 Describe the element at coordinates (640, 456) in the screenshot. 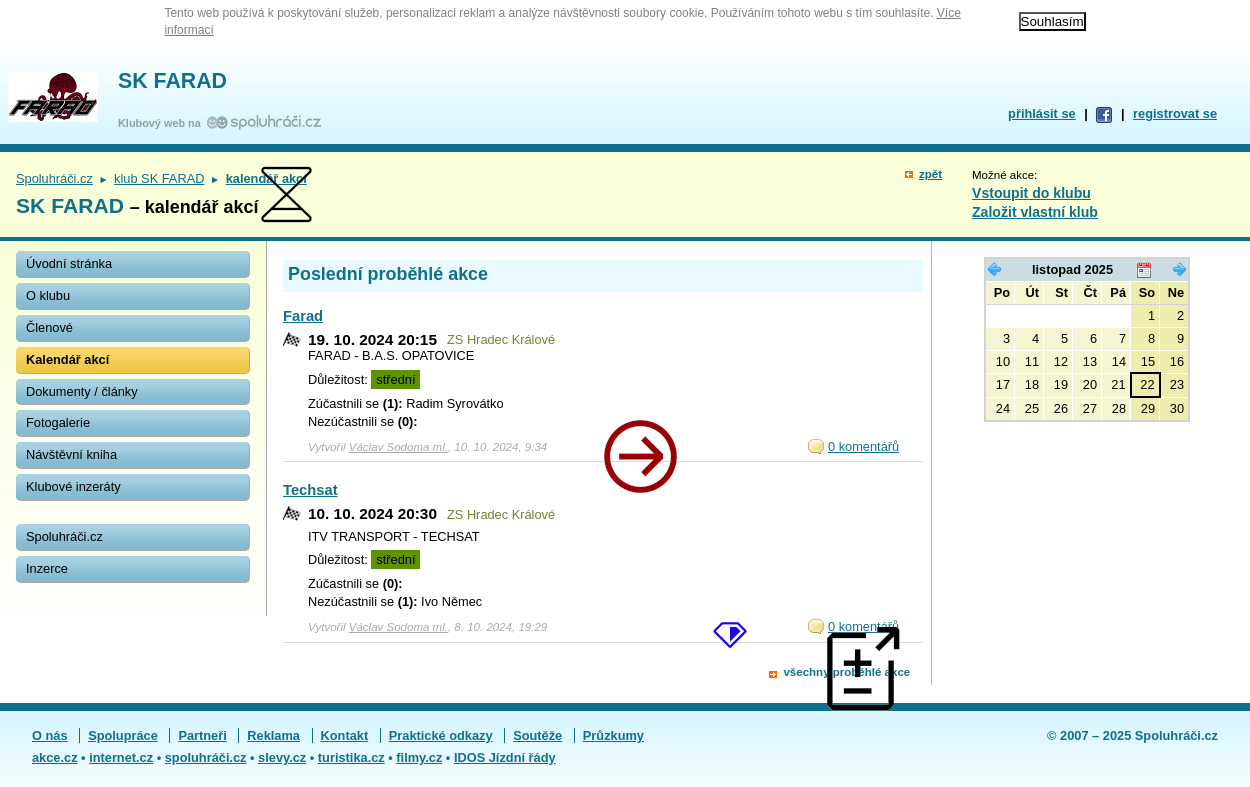

I see `proceed to the next step` at that location.